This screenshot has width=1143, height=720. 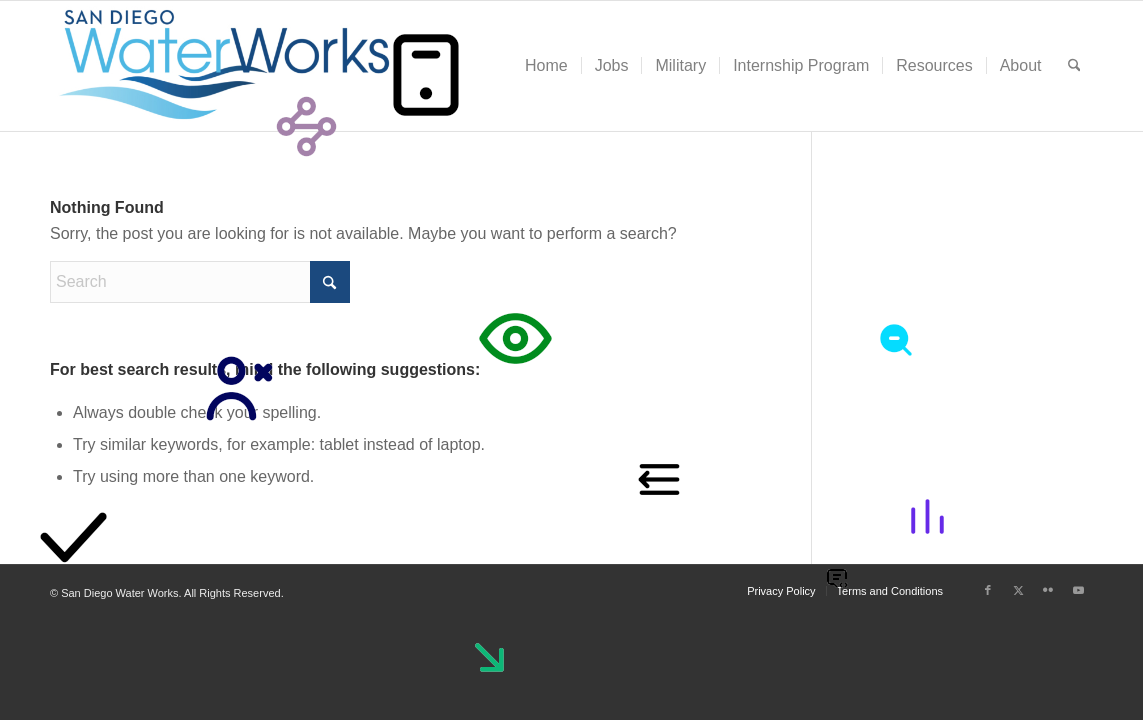 What do you see at coordinates (927, 515) in the screenshot?
I see `view analytics or statistics` at bounding box center [927, 515].